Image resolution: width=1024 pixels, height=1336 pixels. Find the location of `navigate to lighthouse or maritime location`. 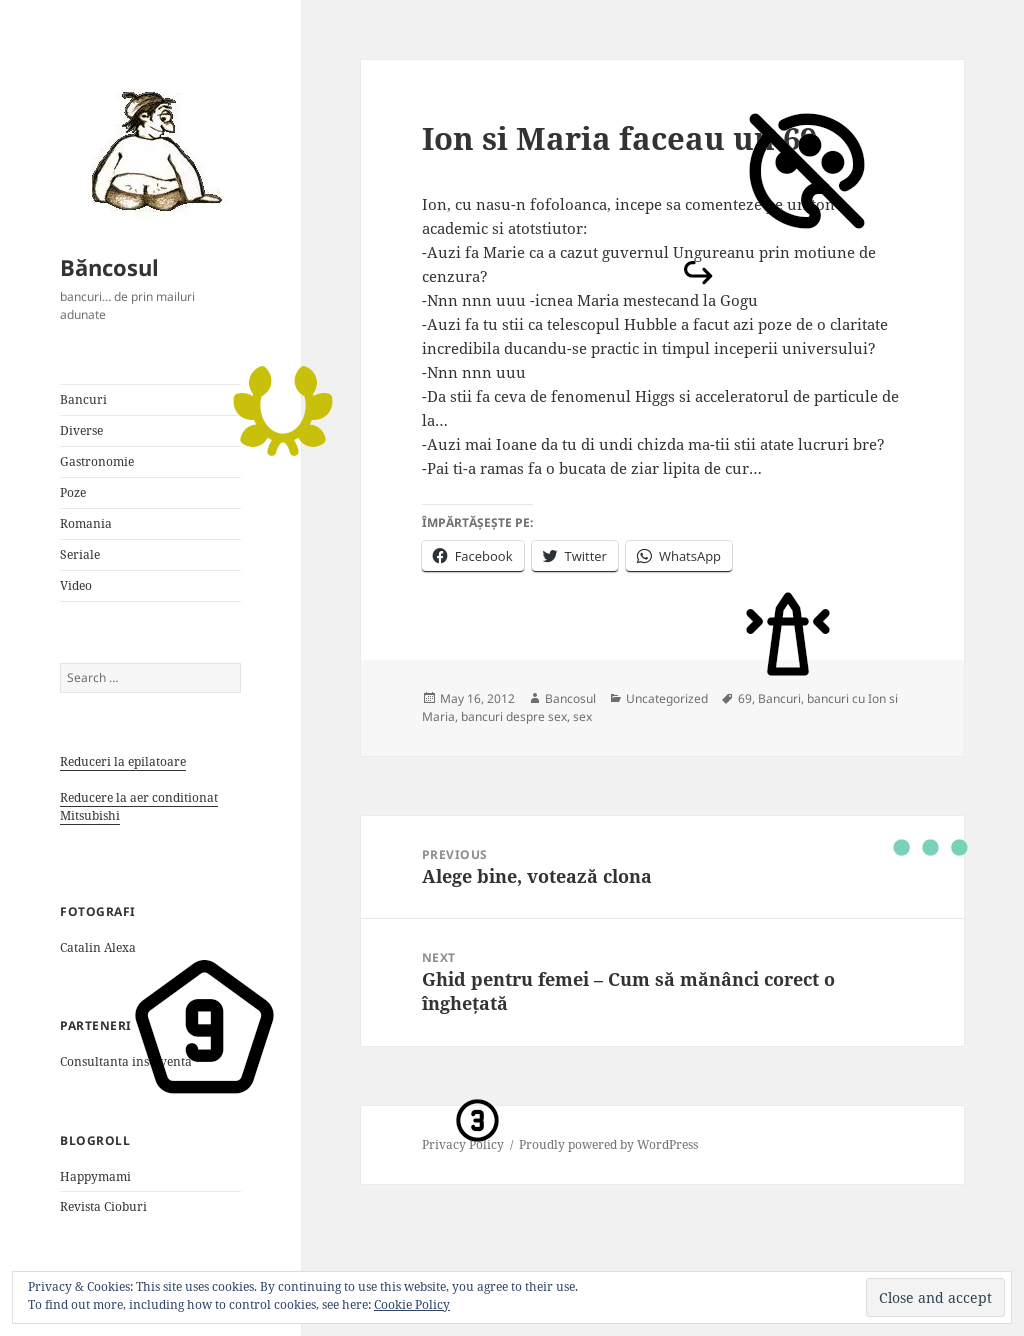

navigate to lighthouse or maritime location is located at coordinates (788, 634).